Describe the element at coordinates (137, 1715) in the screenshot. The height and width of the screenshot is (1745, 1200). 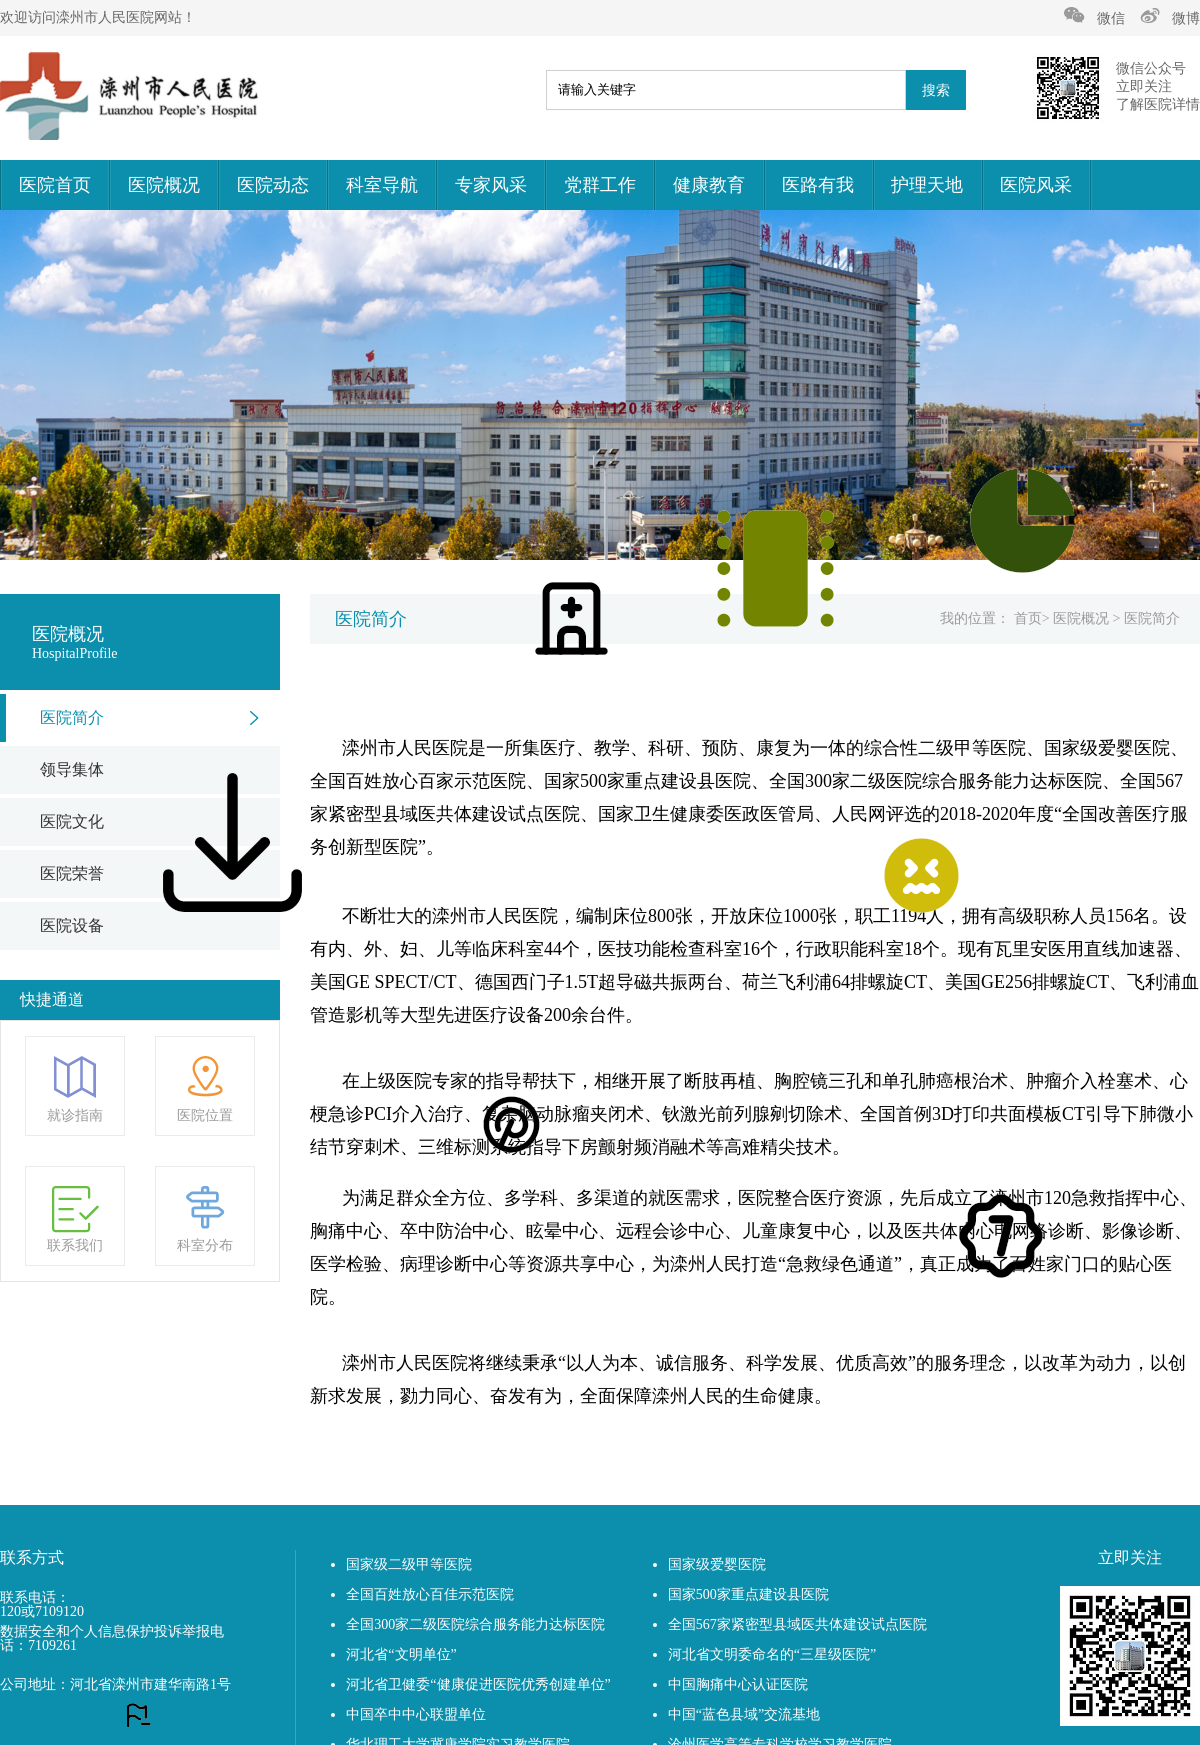
I see `remove a flag or marker` at that location.